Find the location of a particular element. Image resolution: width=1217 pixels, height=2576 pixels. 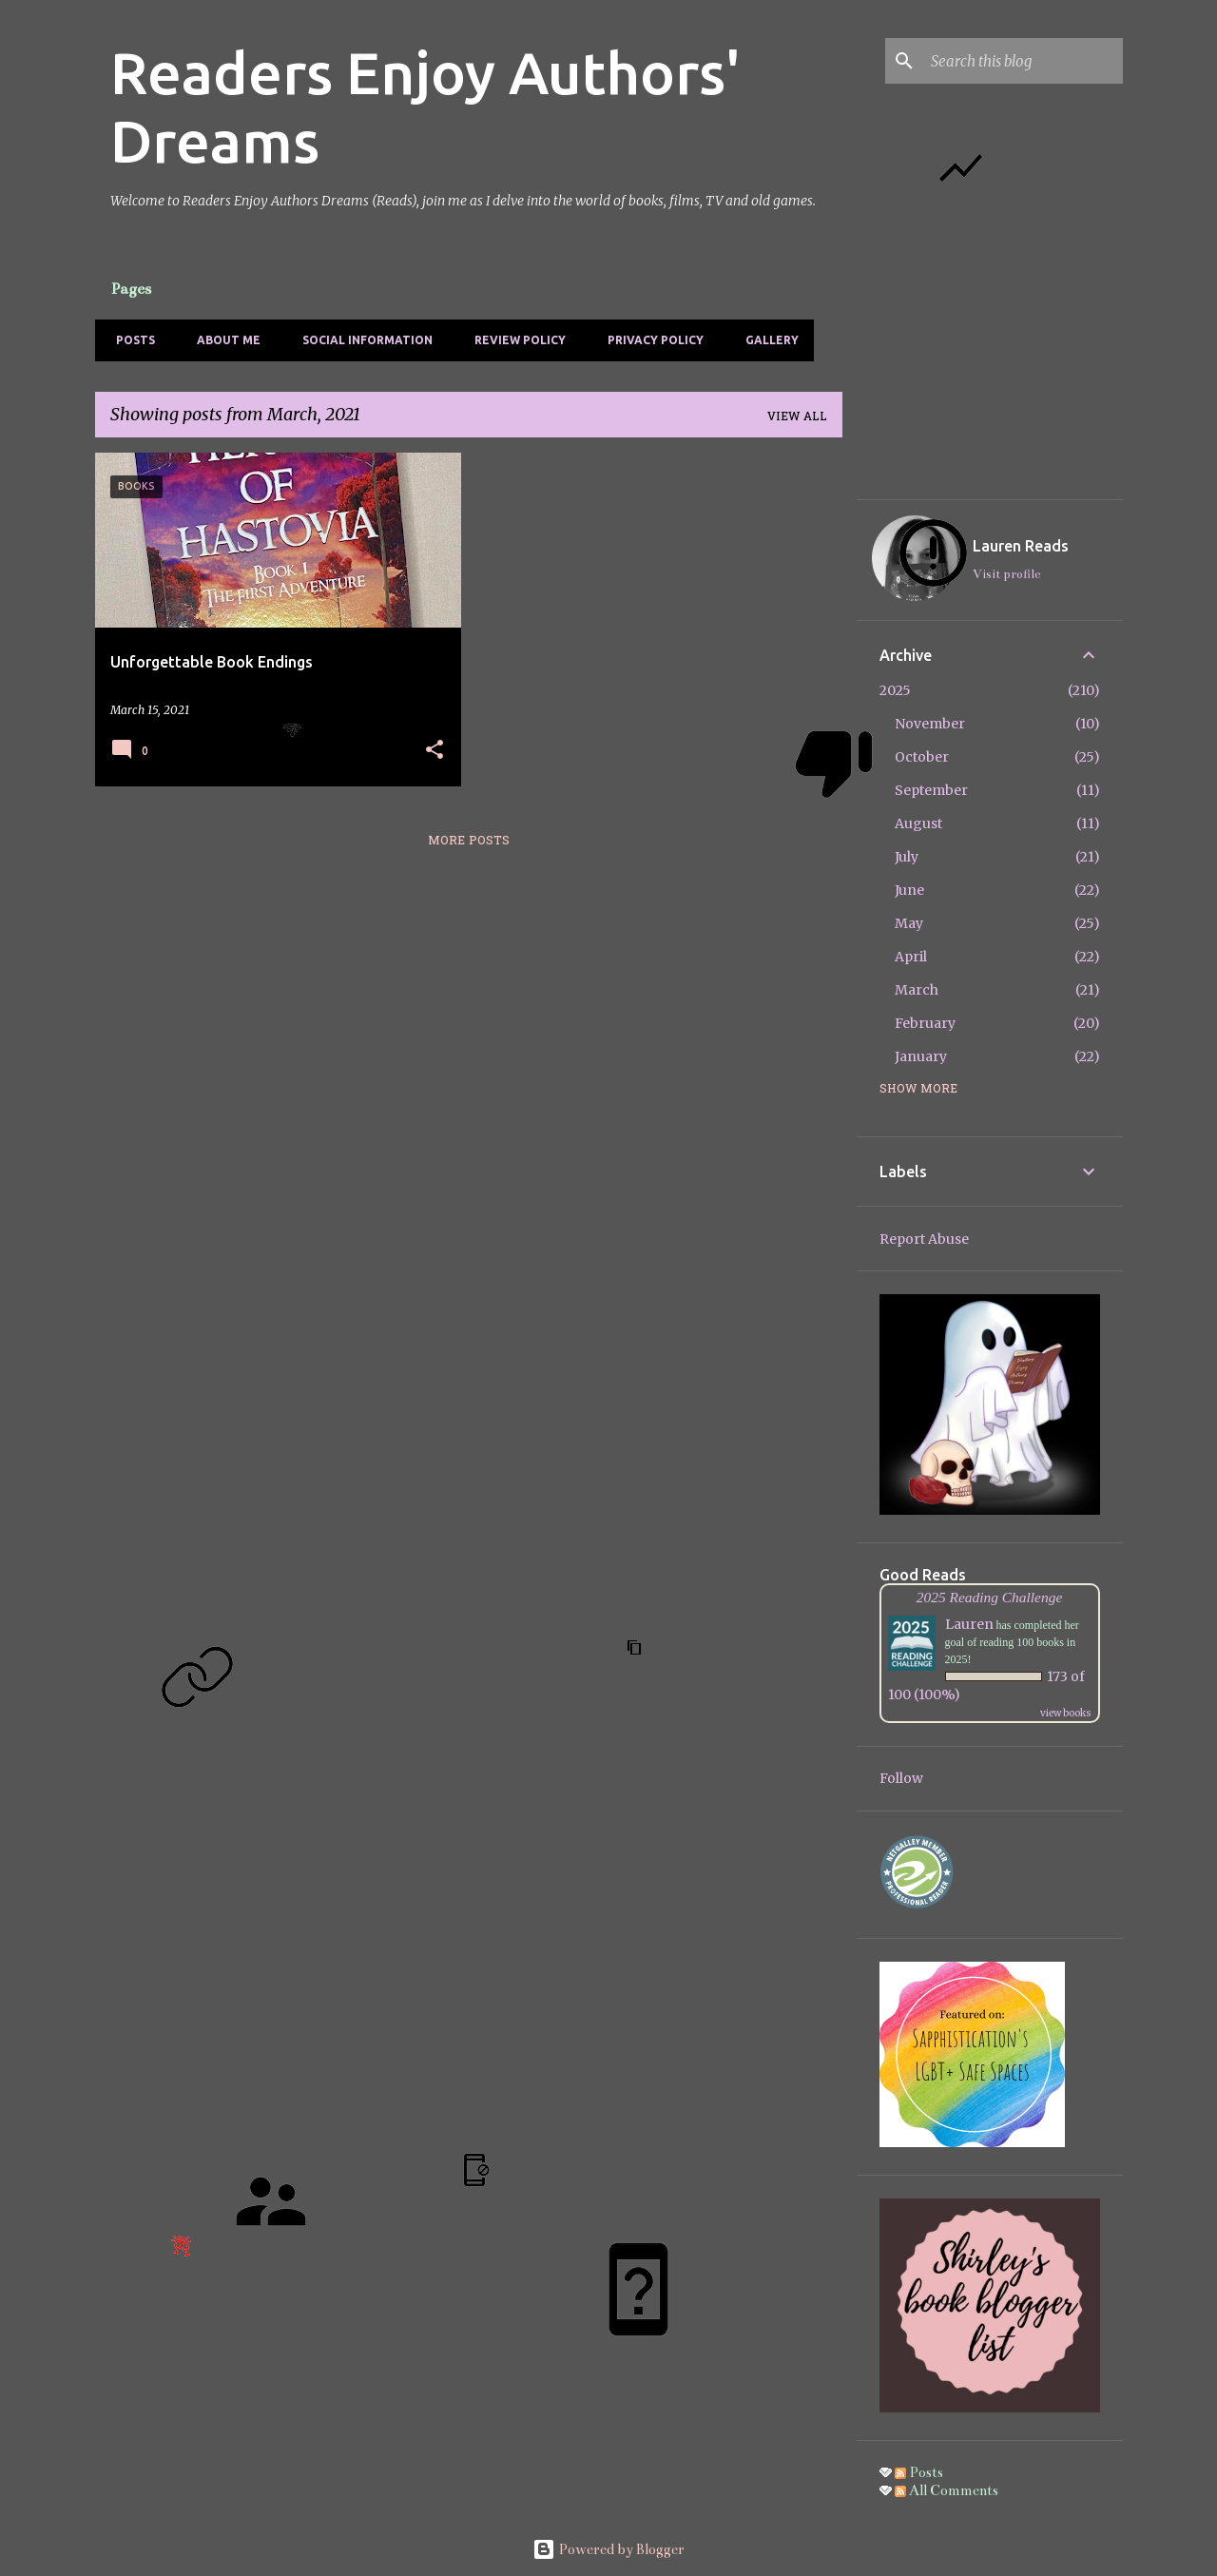

block or restrict an app is located at coordinates (474, 2170).